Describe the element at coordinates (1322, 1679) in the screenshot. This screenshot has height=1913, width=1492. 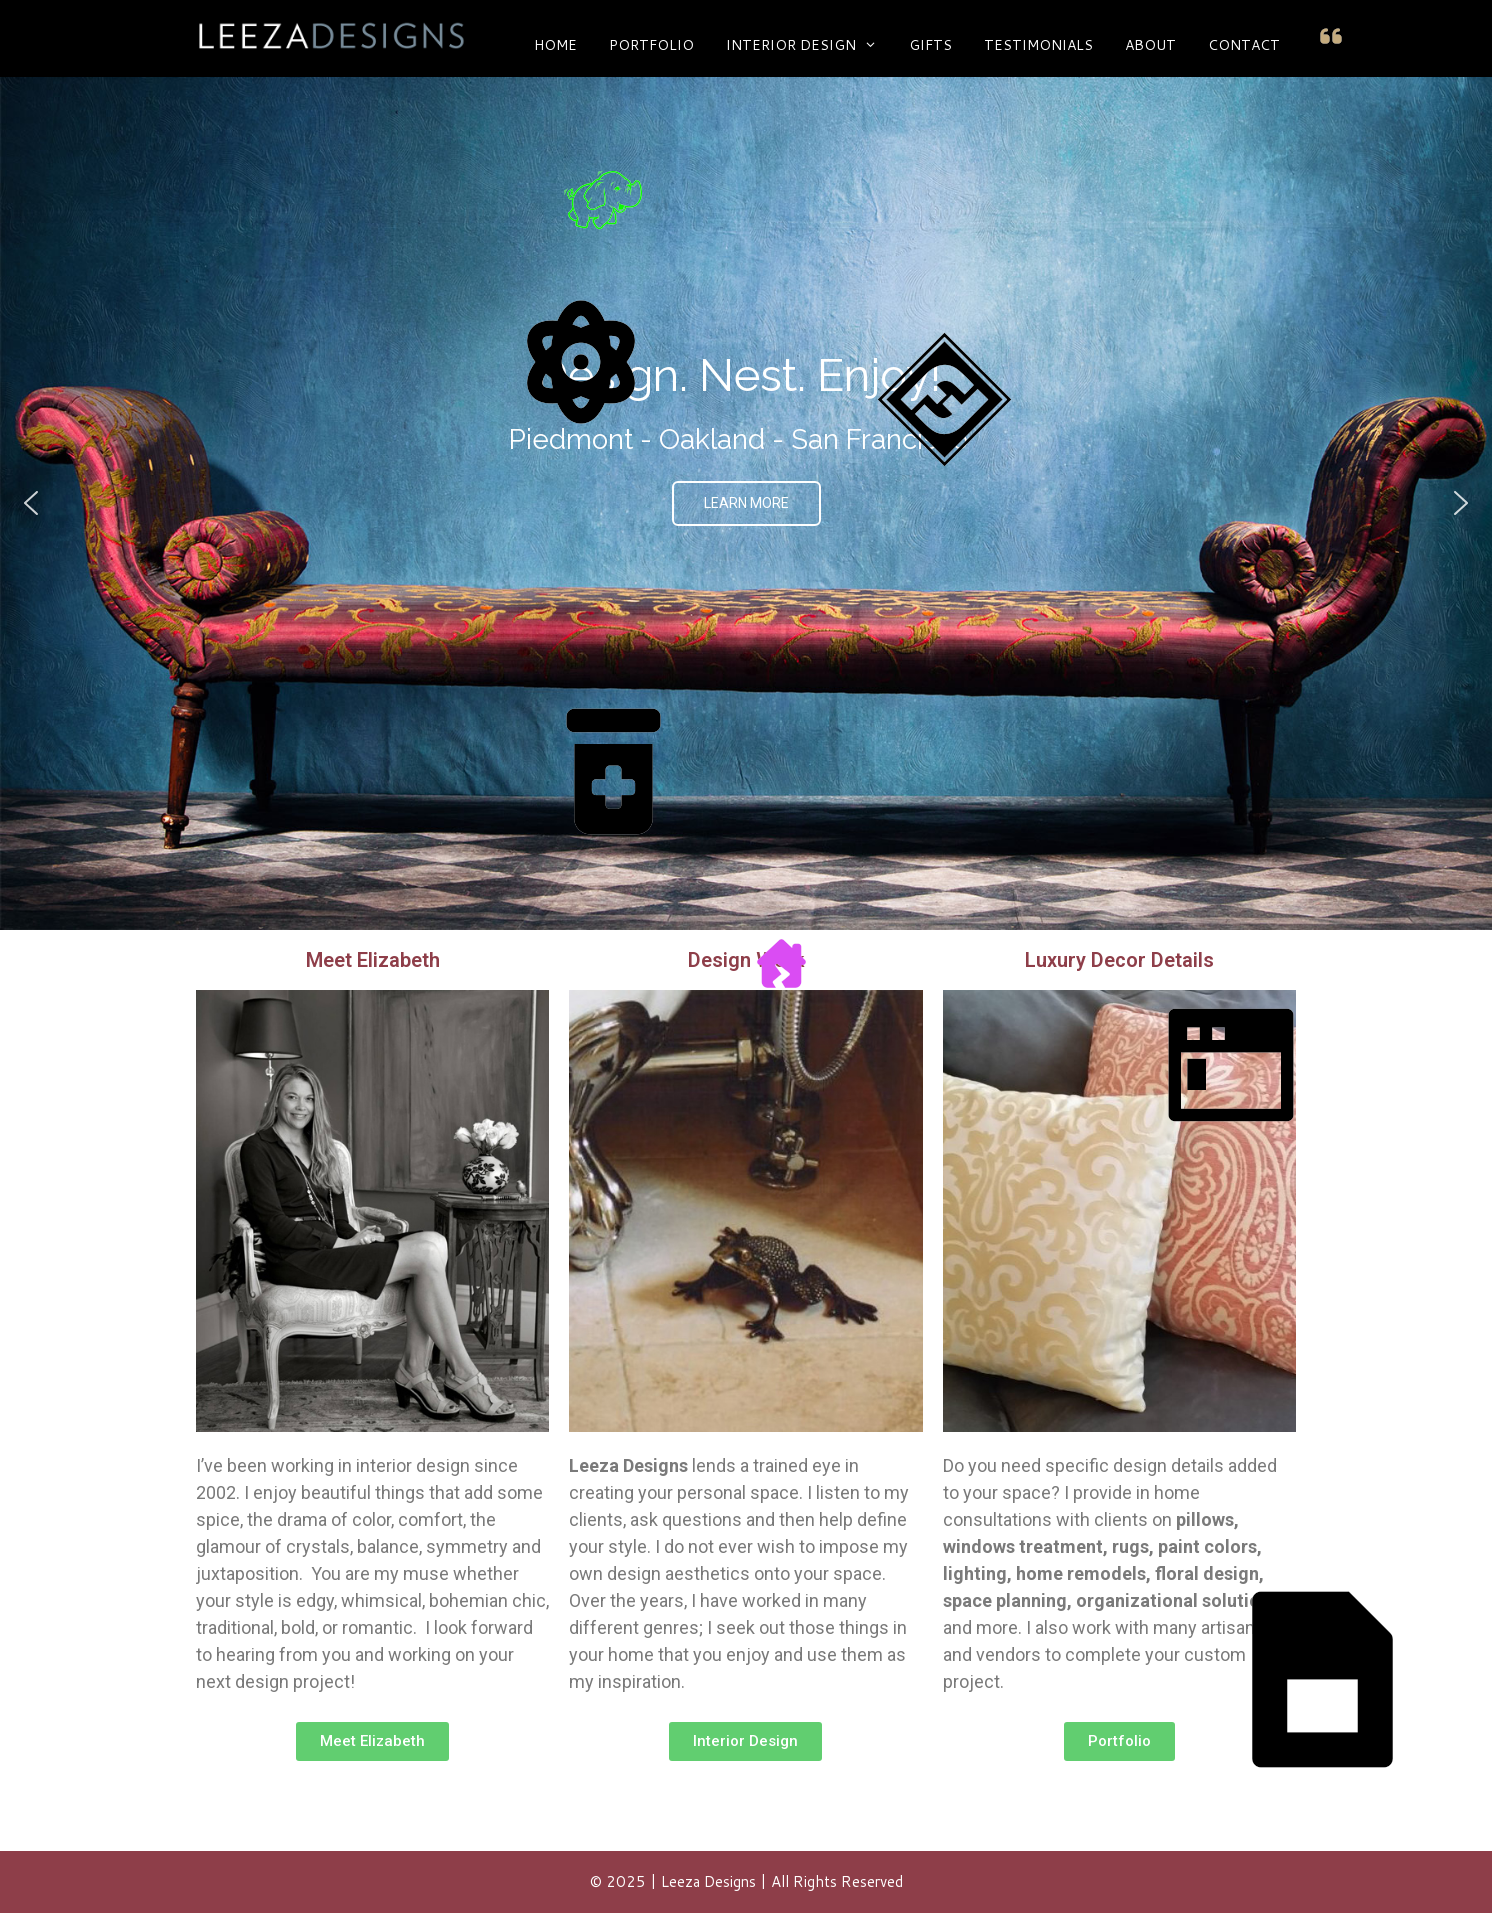
I see `view SIM card information` at that location.